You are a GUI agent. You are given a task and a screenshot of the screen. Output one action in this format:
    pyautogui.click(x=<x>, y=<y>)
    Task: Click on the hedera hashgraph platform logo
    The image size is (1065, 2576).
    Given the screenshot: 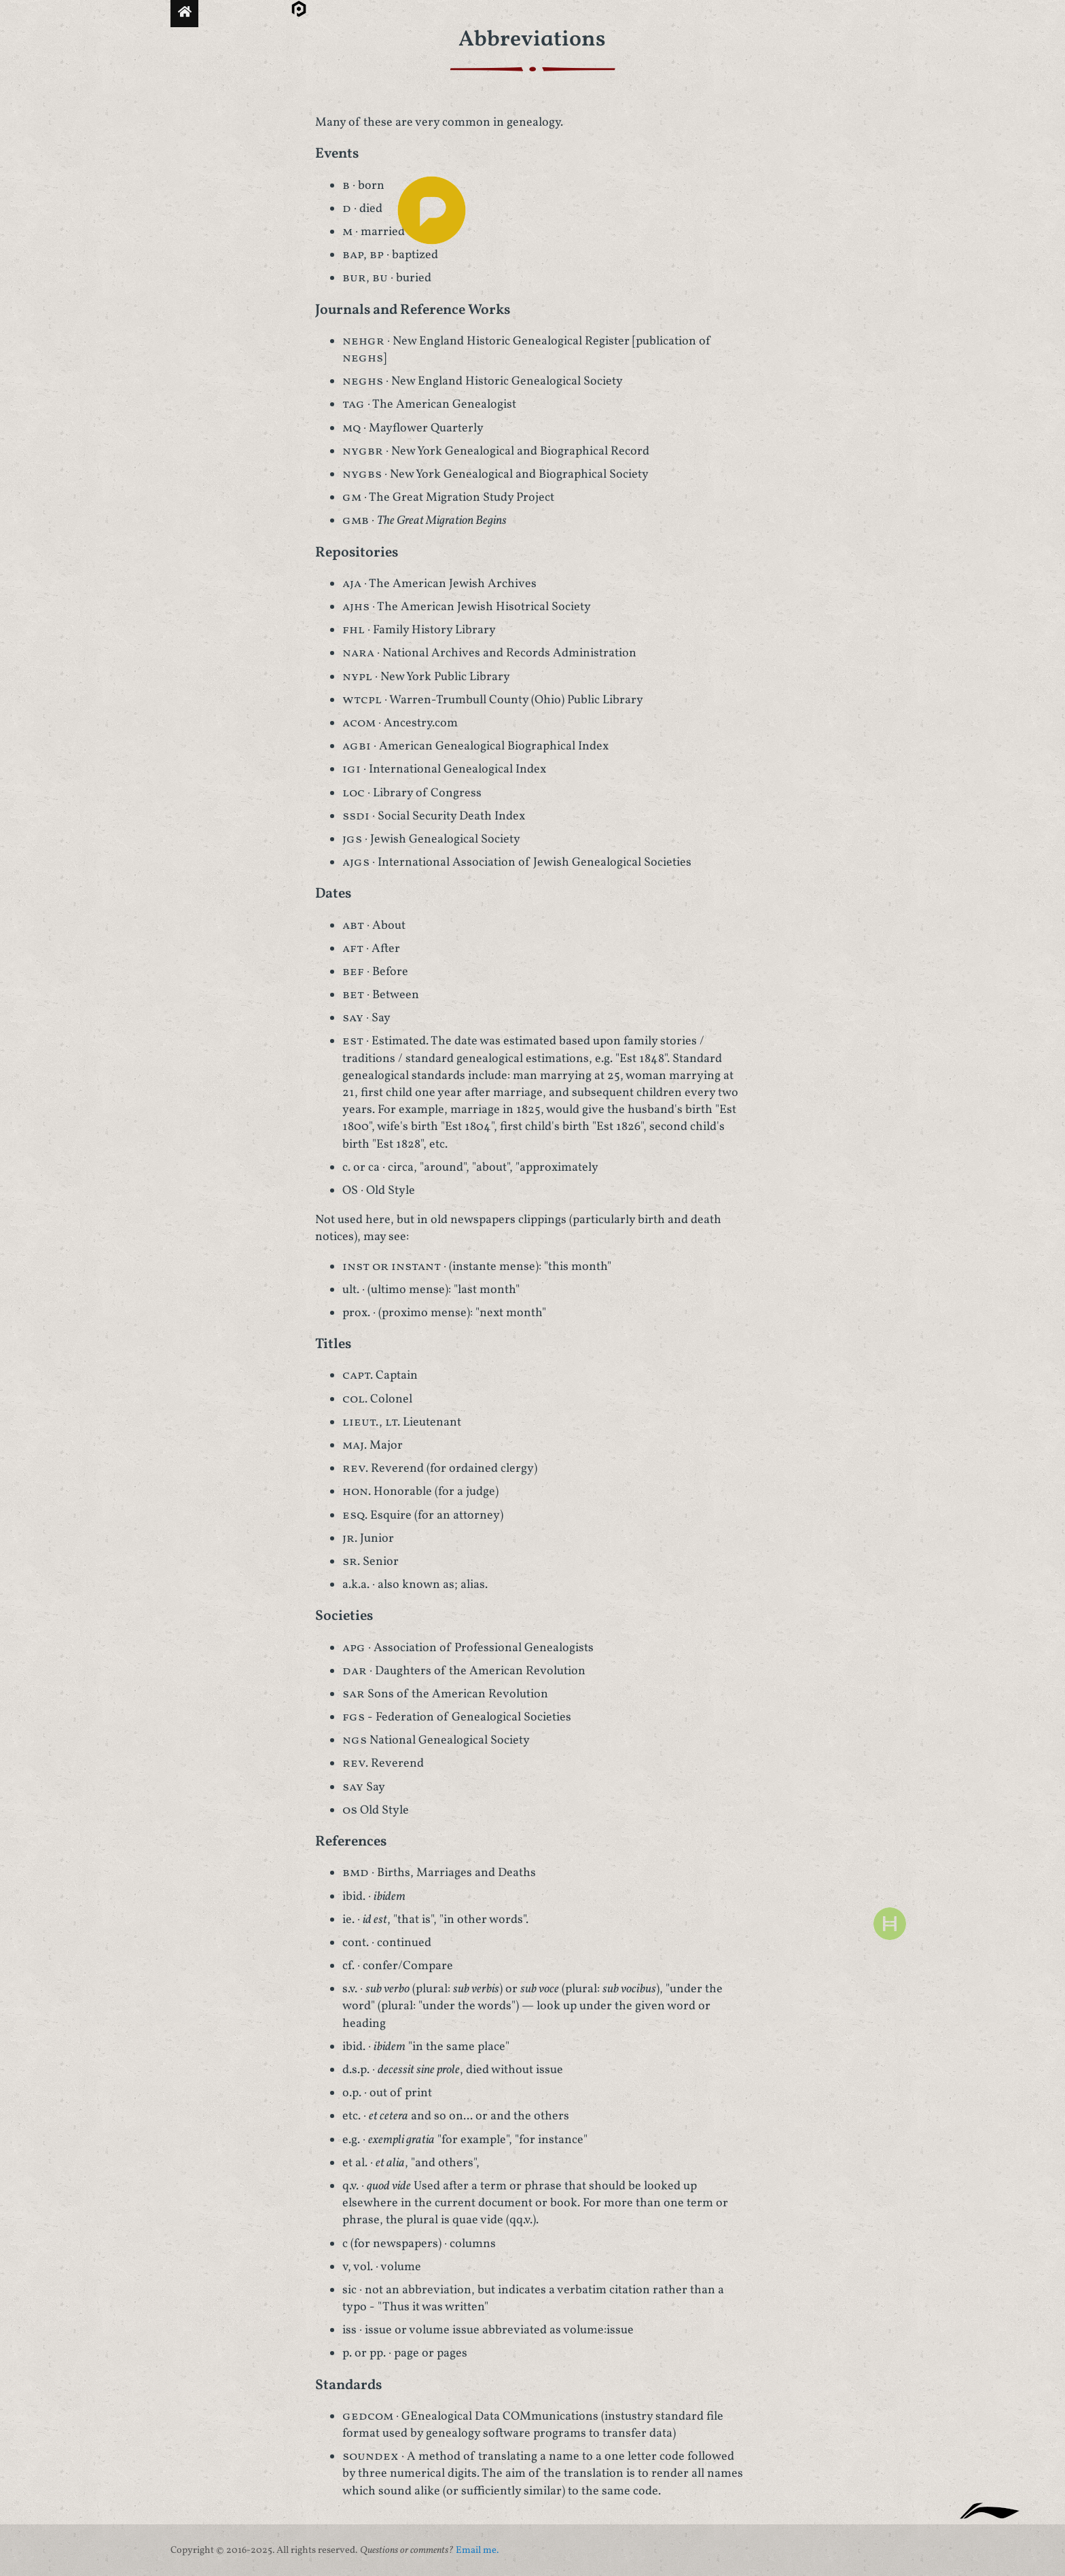 What is the action you would take?
    pyautogui.click(x=890, y=1924)
    